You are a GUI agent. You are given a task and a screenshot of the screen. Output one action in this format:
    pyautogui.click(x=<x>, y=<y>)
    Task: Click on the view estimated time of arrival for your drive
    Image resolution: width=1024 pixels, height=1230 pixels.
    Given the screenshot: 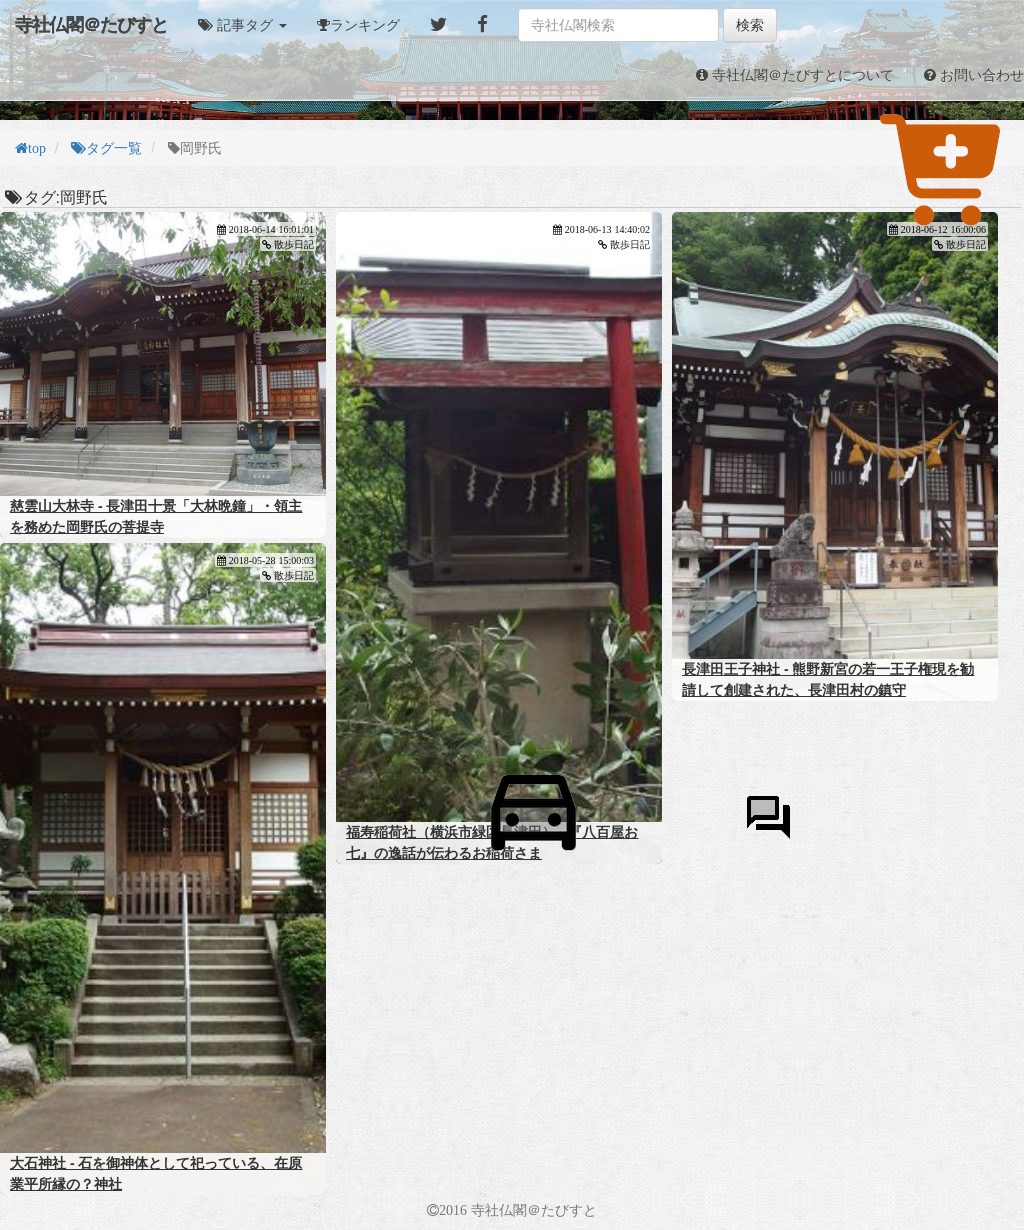 What is the action you would take?
    pyautogui.click(x=533, y=812)
    